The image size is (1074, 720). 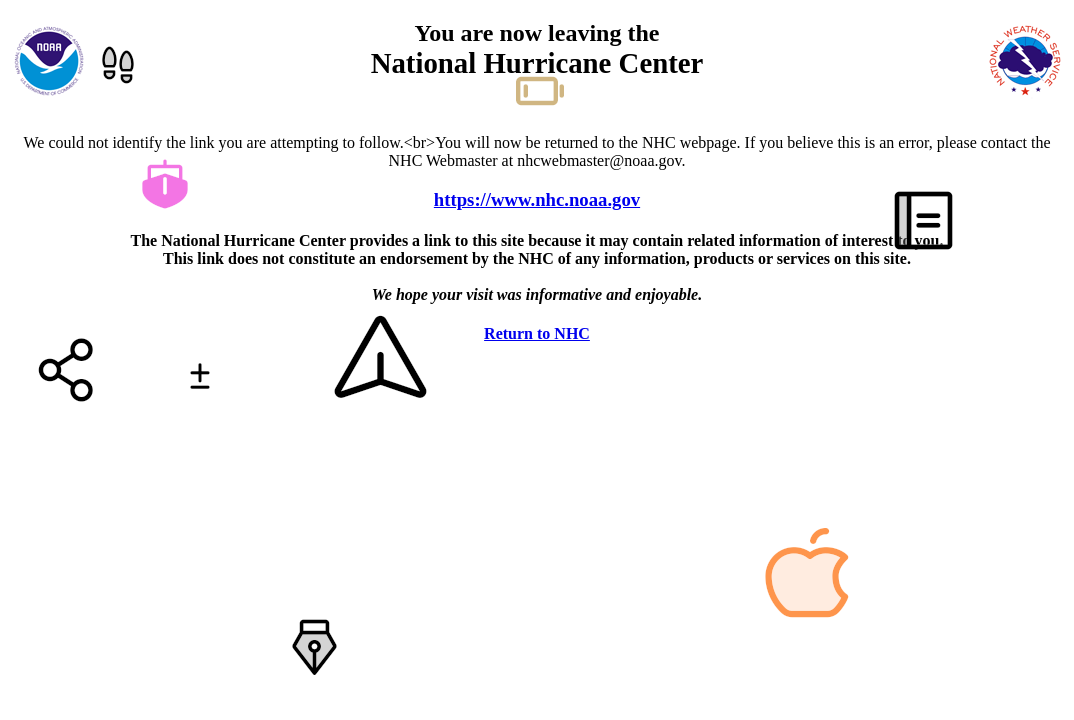 I want to click on share content to social networks, so click(x=68, y=370).